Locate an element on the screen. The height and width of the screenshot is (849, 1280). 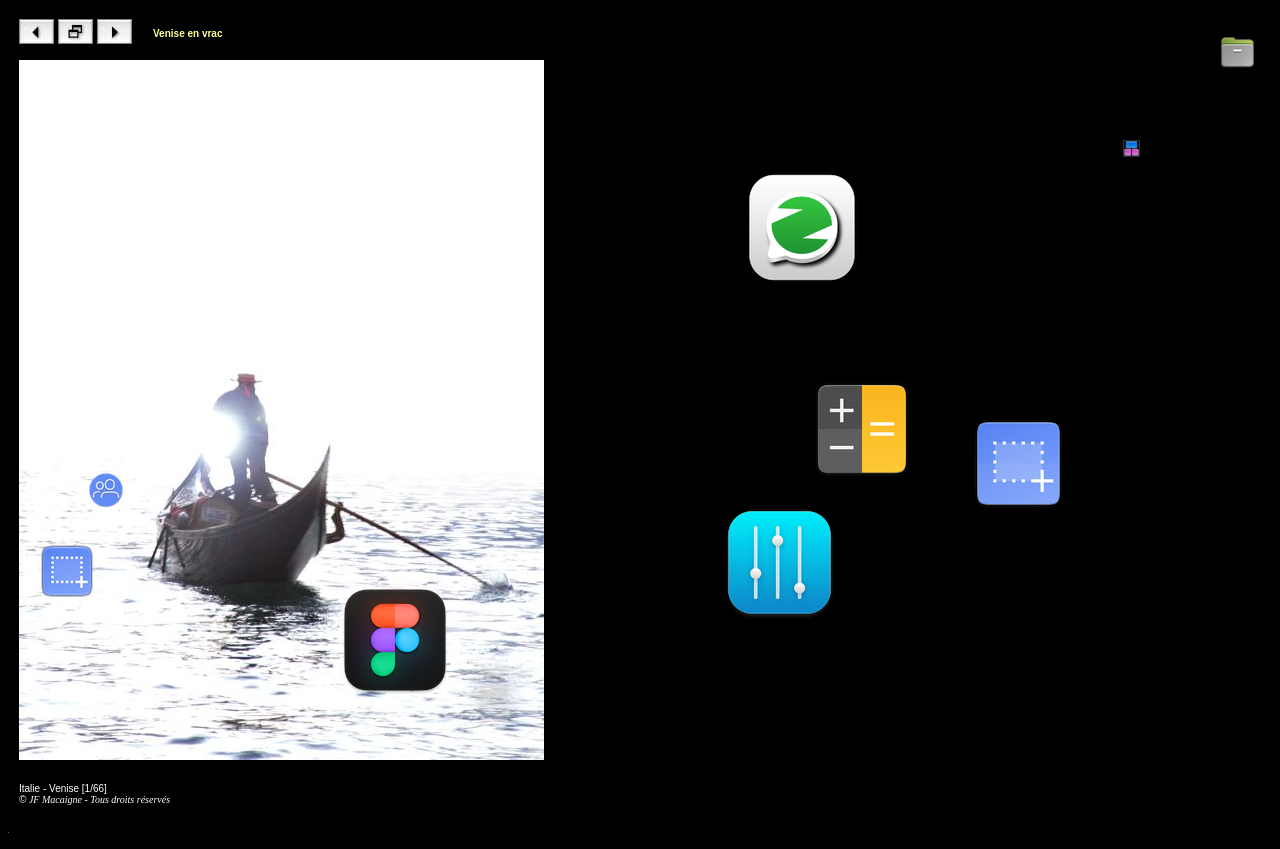
open file manager application is located at coordinates (1237, 51).